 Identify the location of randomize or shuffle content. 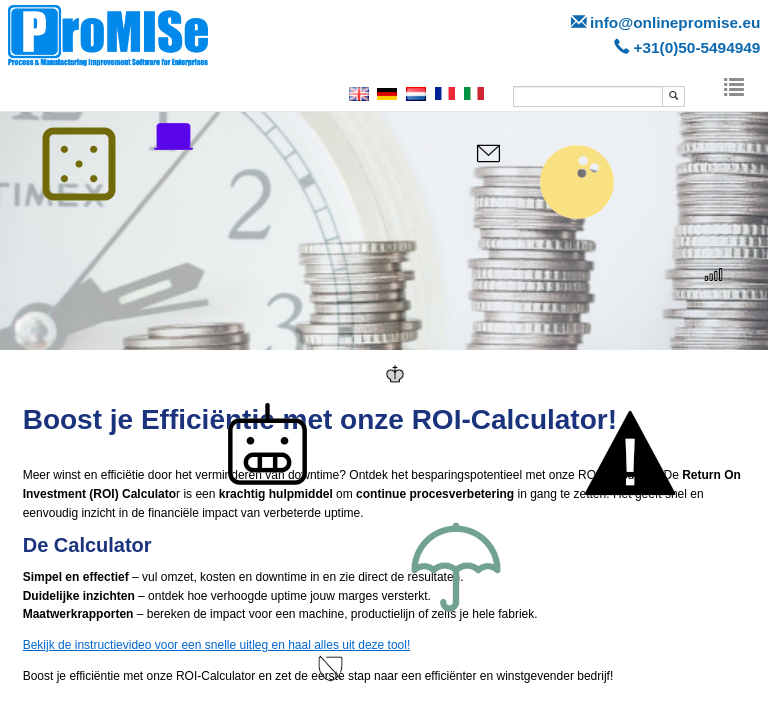
(79, 164).